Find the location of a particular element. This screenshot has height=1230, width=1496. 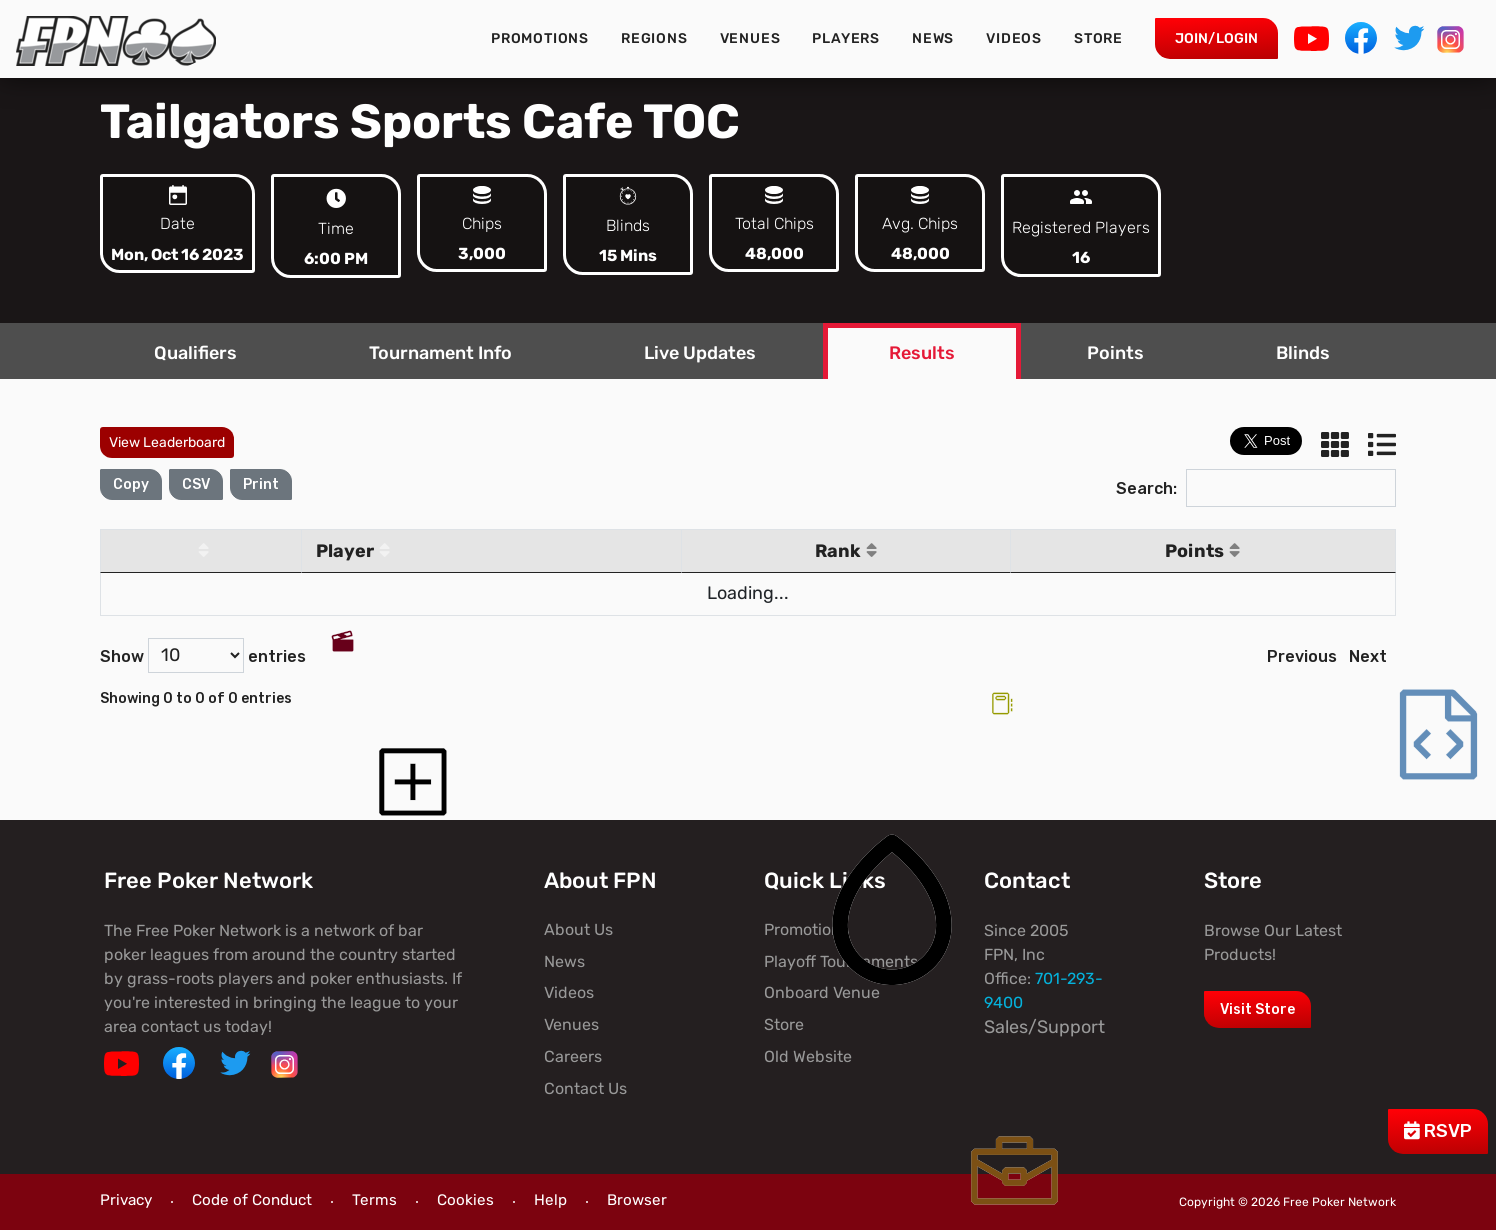

add a new file or item is located at coordinates (415, 784).